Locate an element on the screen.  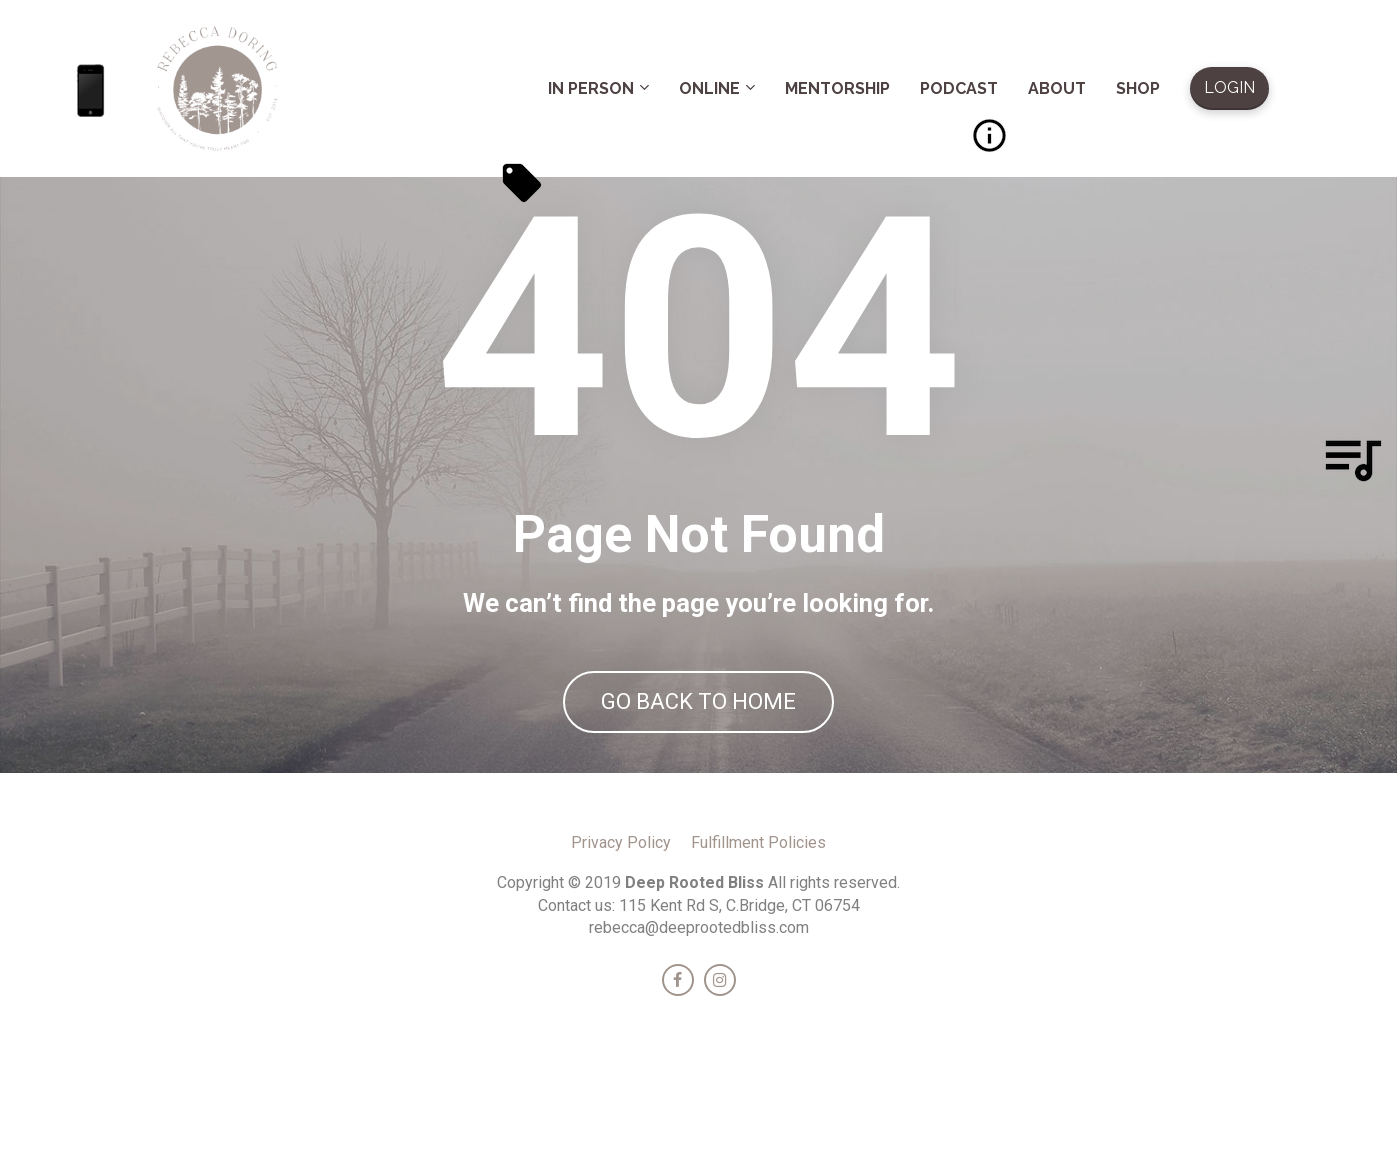
view more information about this item is located at coordinates (989, 135).